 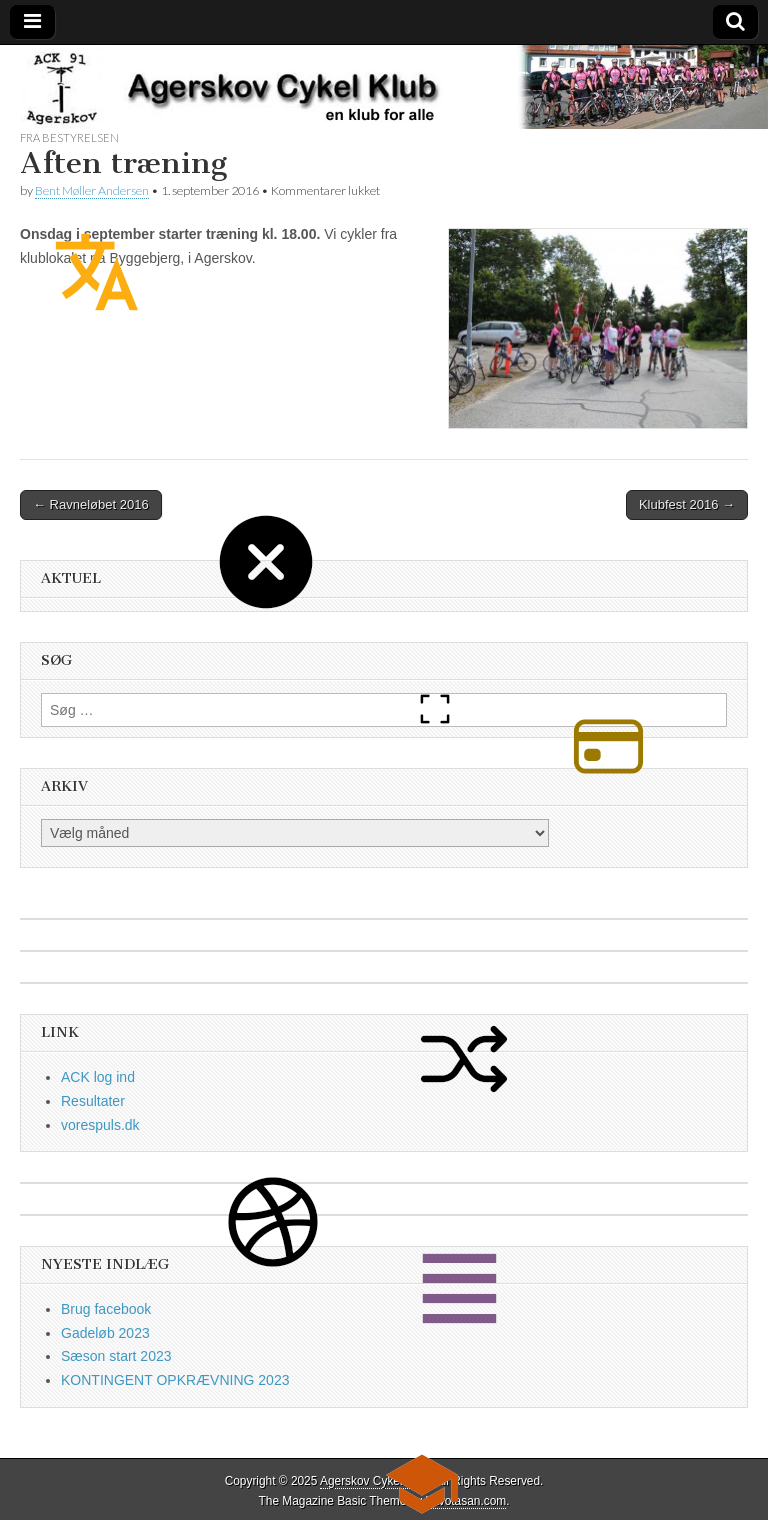 I want to click on access education or school-related features, so click(x=422, y=1484).